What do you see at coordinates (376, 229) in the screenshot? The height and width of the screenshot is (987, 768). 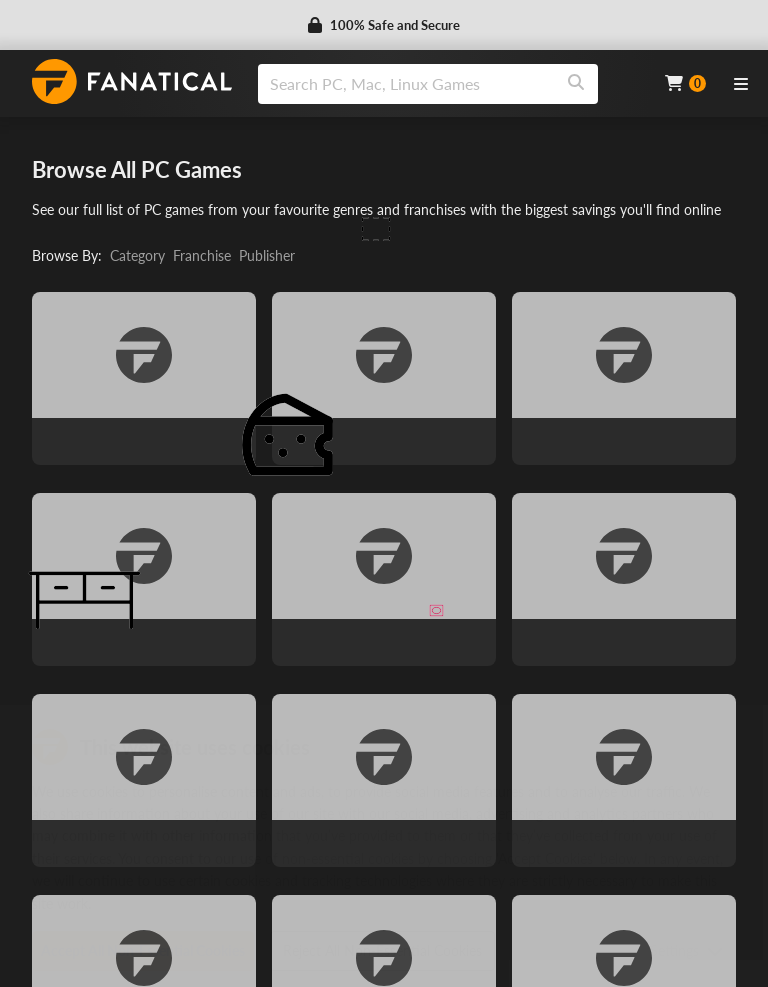 I see `select or define a region` at bounding box center [376, 229].